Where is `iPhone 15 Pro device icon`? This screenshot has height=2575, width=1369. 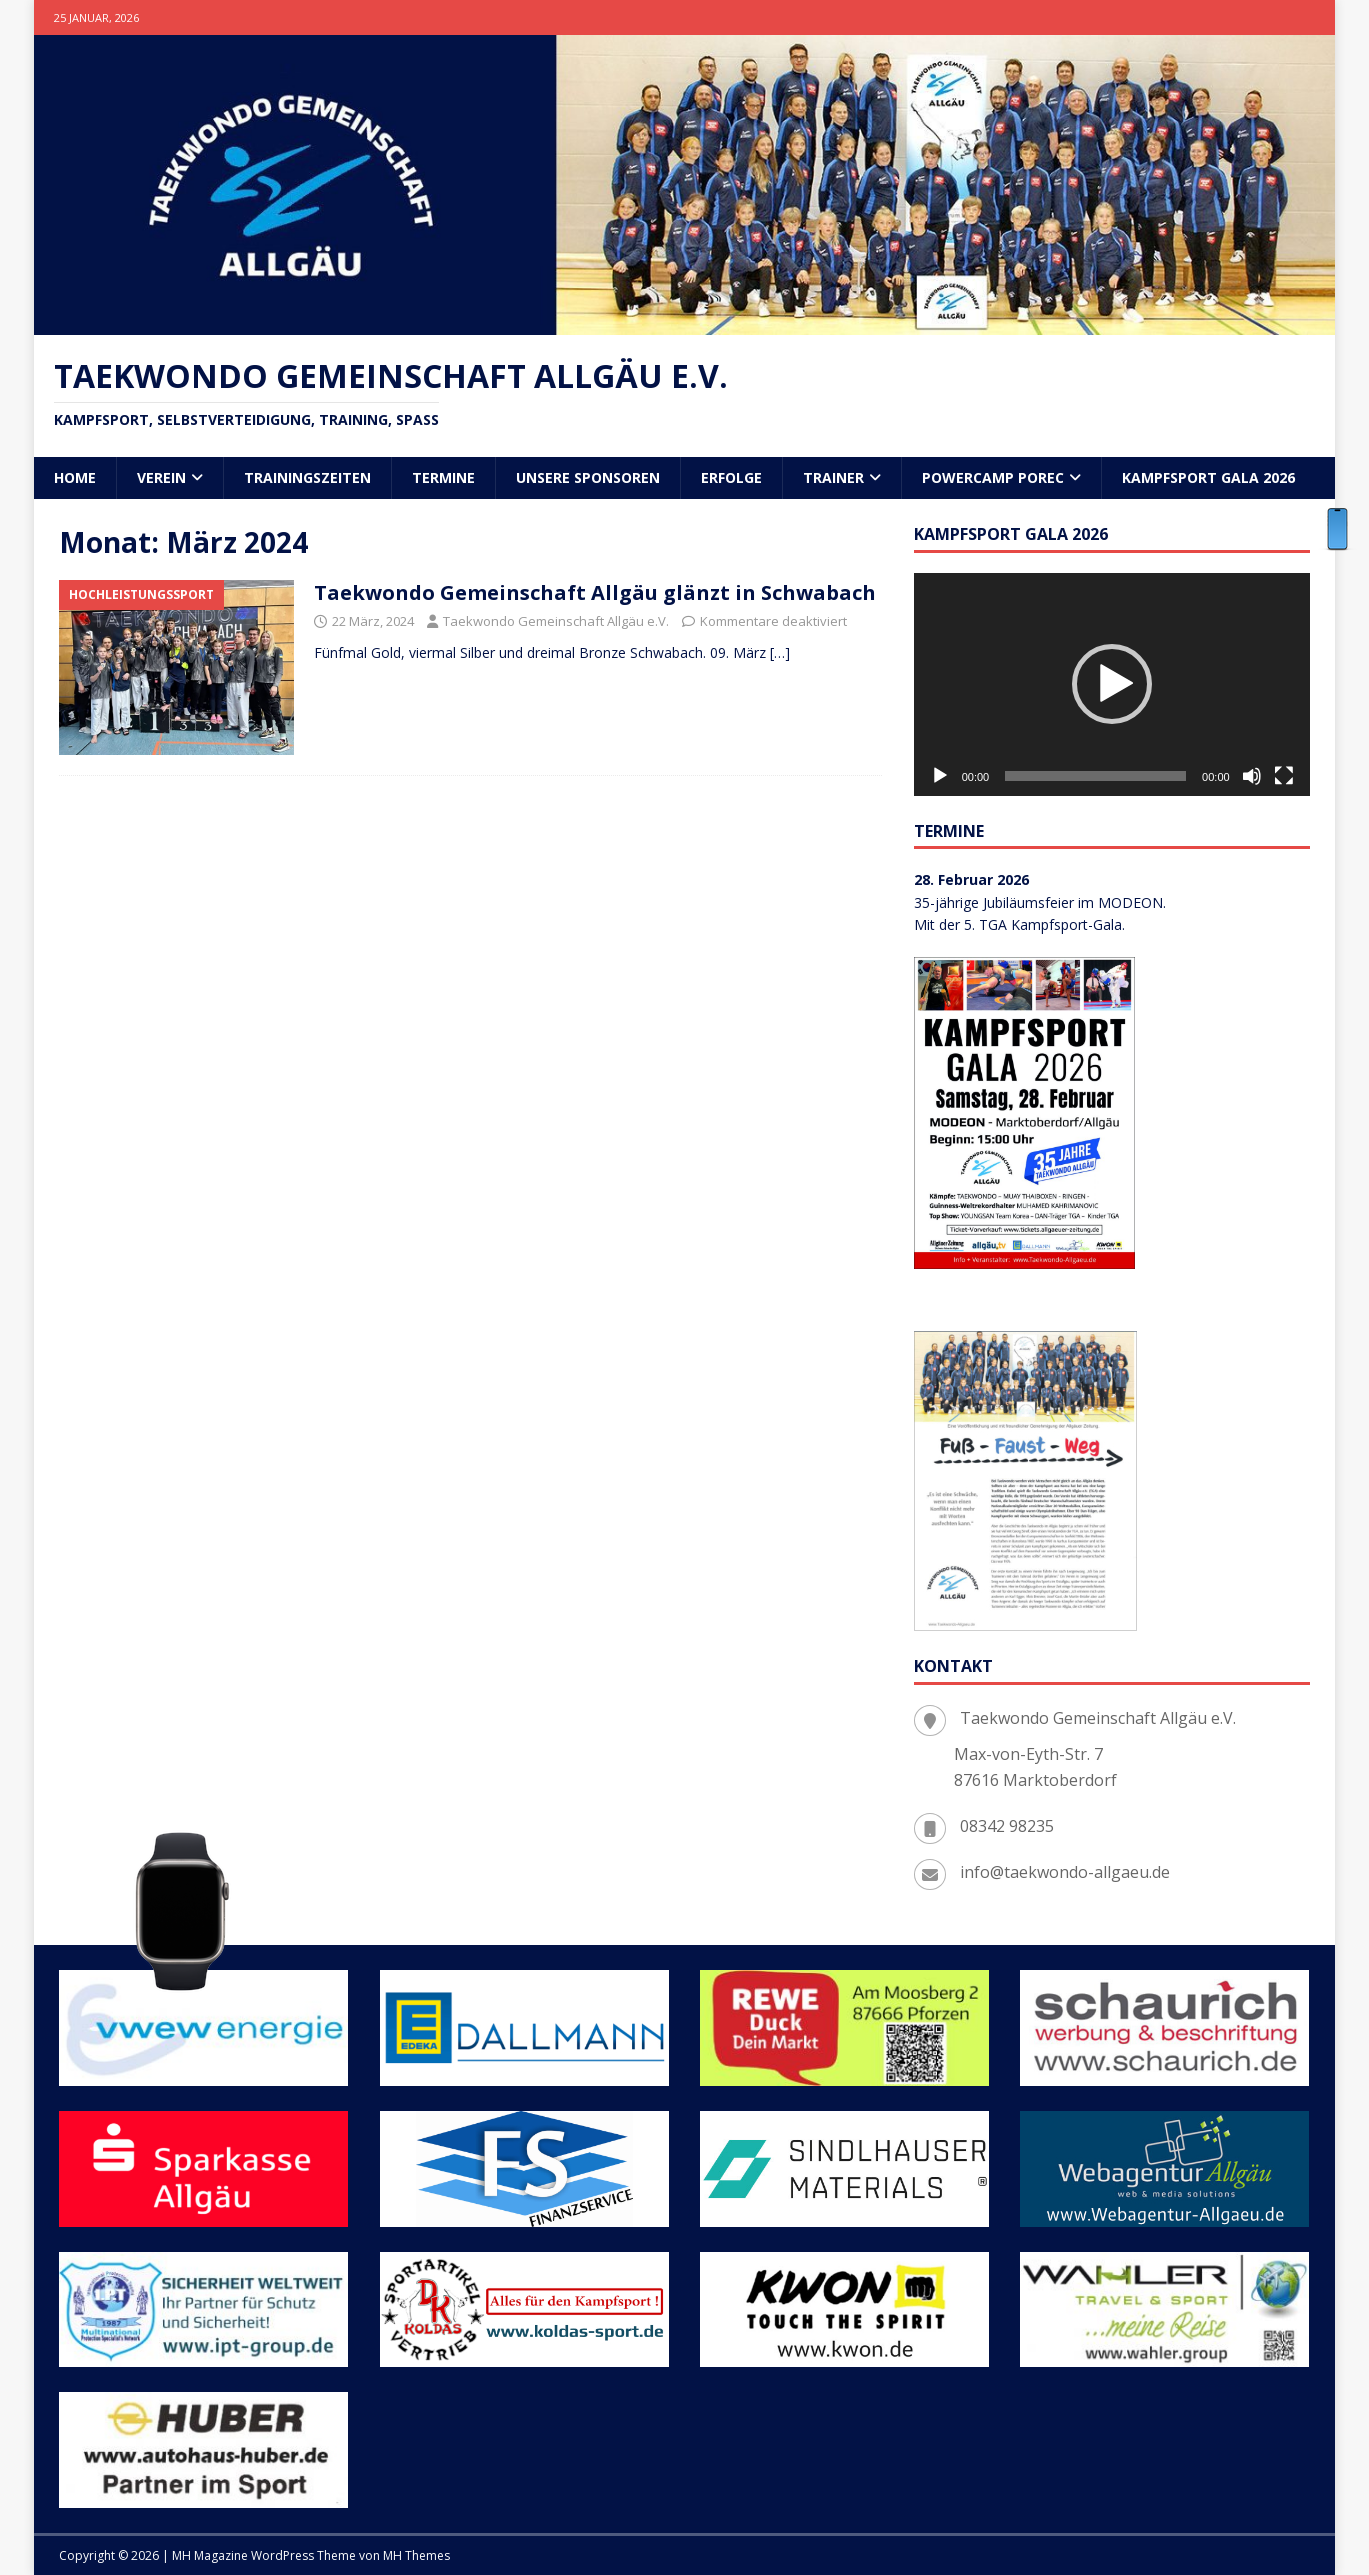
iPhone 15 Pro device icon is located at coordinates (1337, 529).